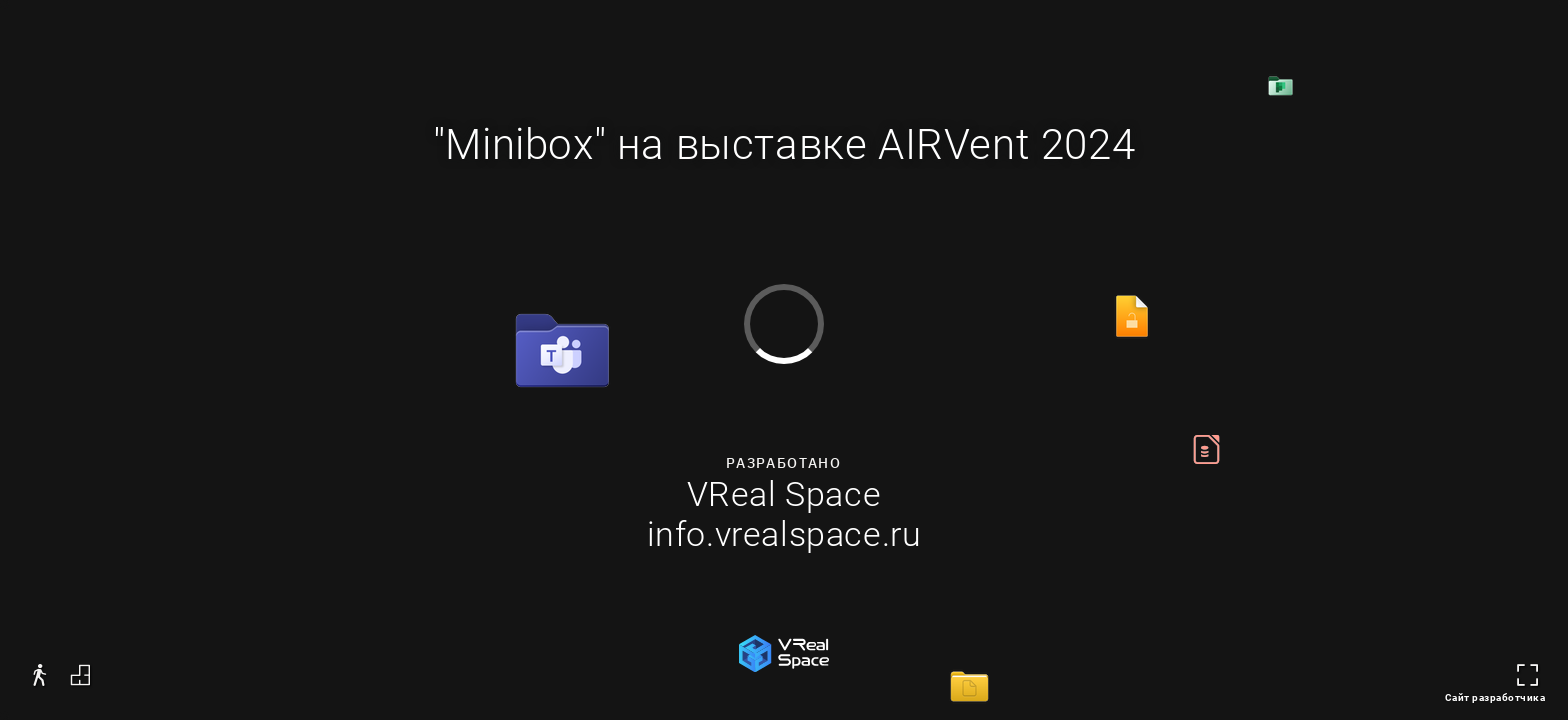  Describe the element at coordinates (969, 686) in the screenshot. I see `open your documents folder` at that location.